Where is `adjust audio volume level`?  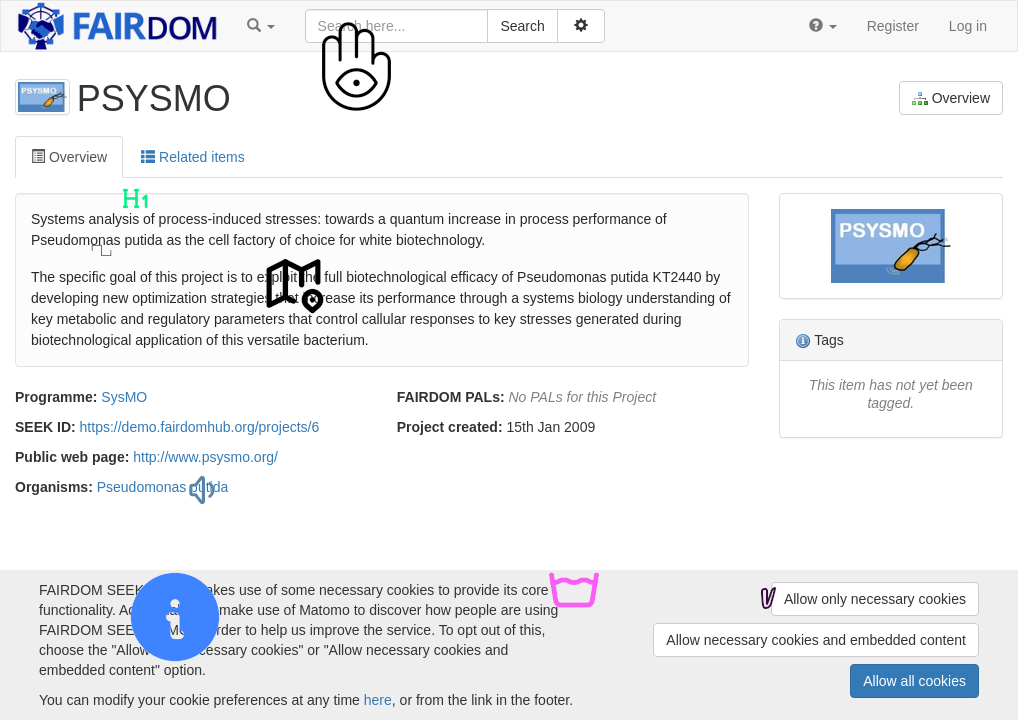 adjust audio volume level is located at coordinates (205, 490).